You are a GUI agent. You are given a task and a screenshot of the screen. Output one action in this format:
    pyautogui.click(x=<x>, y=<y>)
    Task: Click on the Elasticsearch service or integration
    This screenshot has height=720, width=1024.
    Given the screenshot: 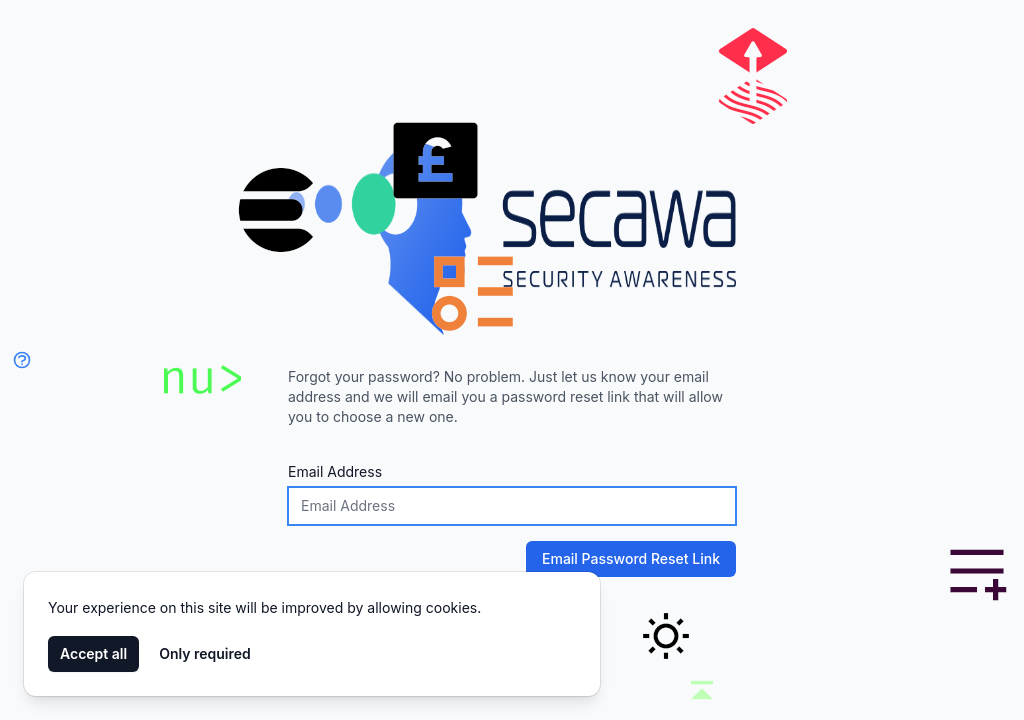 What is the action you would take?
    pyautogui.click(x=276, y=210)
    